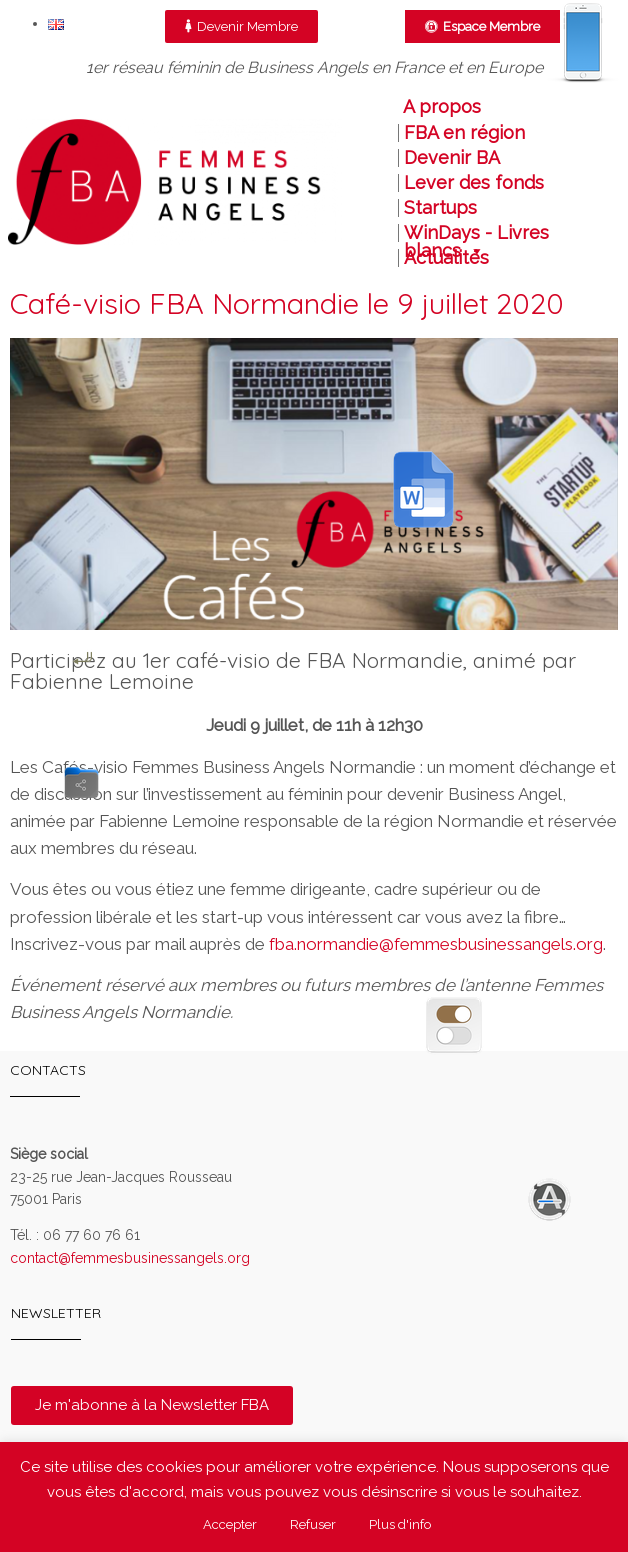 The width and height of the screenshot is (628, 1552). What do you see at coordinates (81, 782) in the screenshot?
I see `open your public shared folder` at bounding box center [81, 782].